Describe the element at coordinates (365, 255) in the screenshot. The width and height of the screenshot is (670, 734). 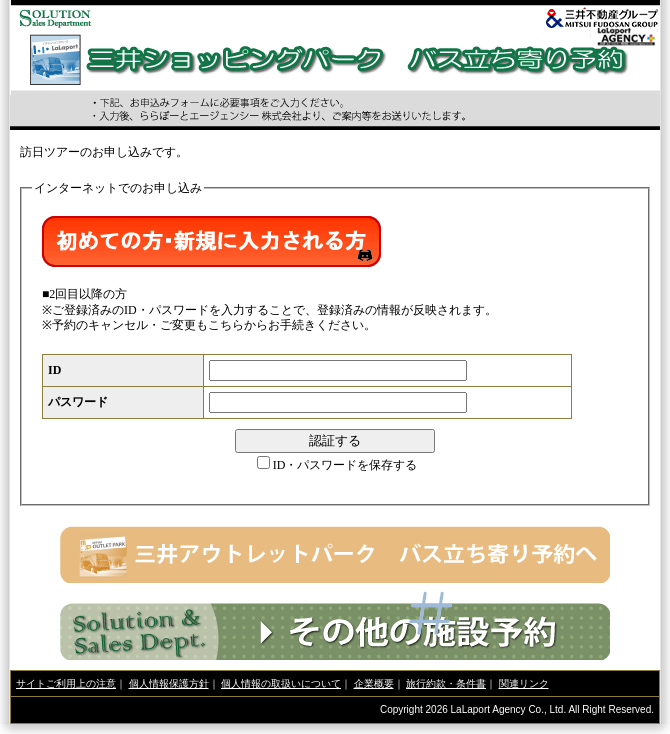
I see `open Discord app` at that location.